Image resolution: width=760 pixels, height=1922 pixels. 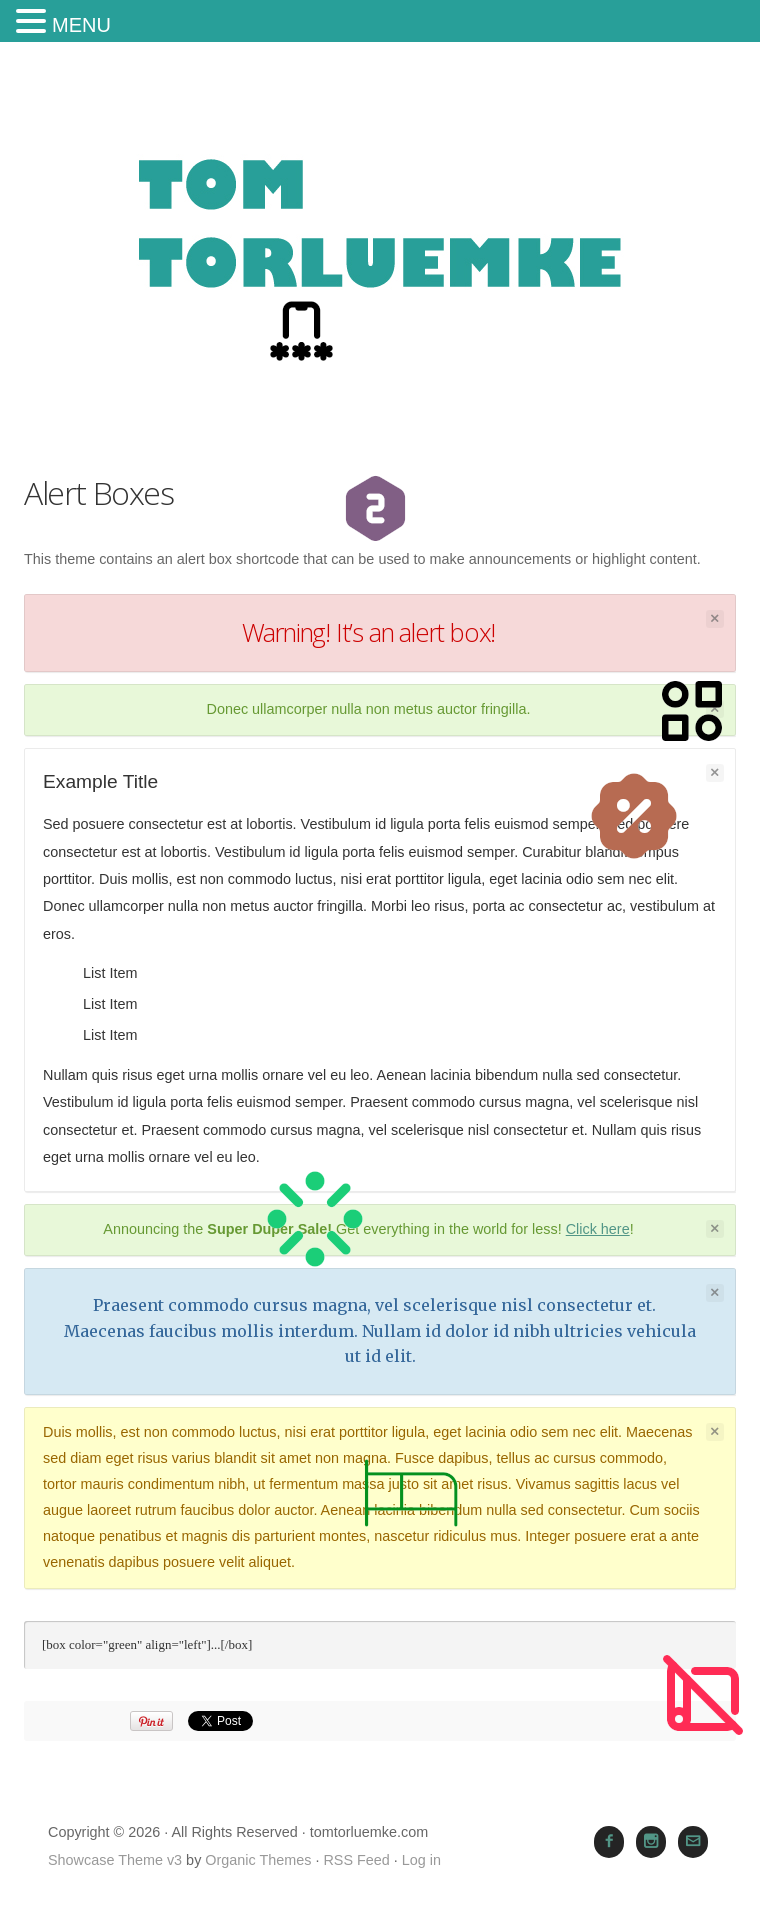 I want to click on view available discounts or promotions, so click(x=634, y=816).